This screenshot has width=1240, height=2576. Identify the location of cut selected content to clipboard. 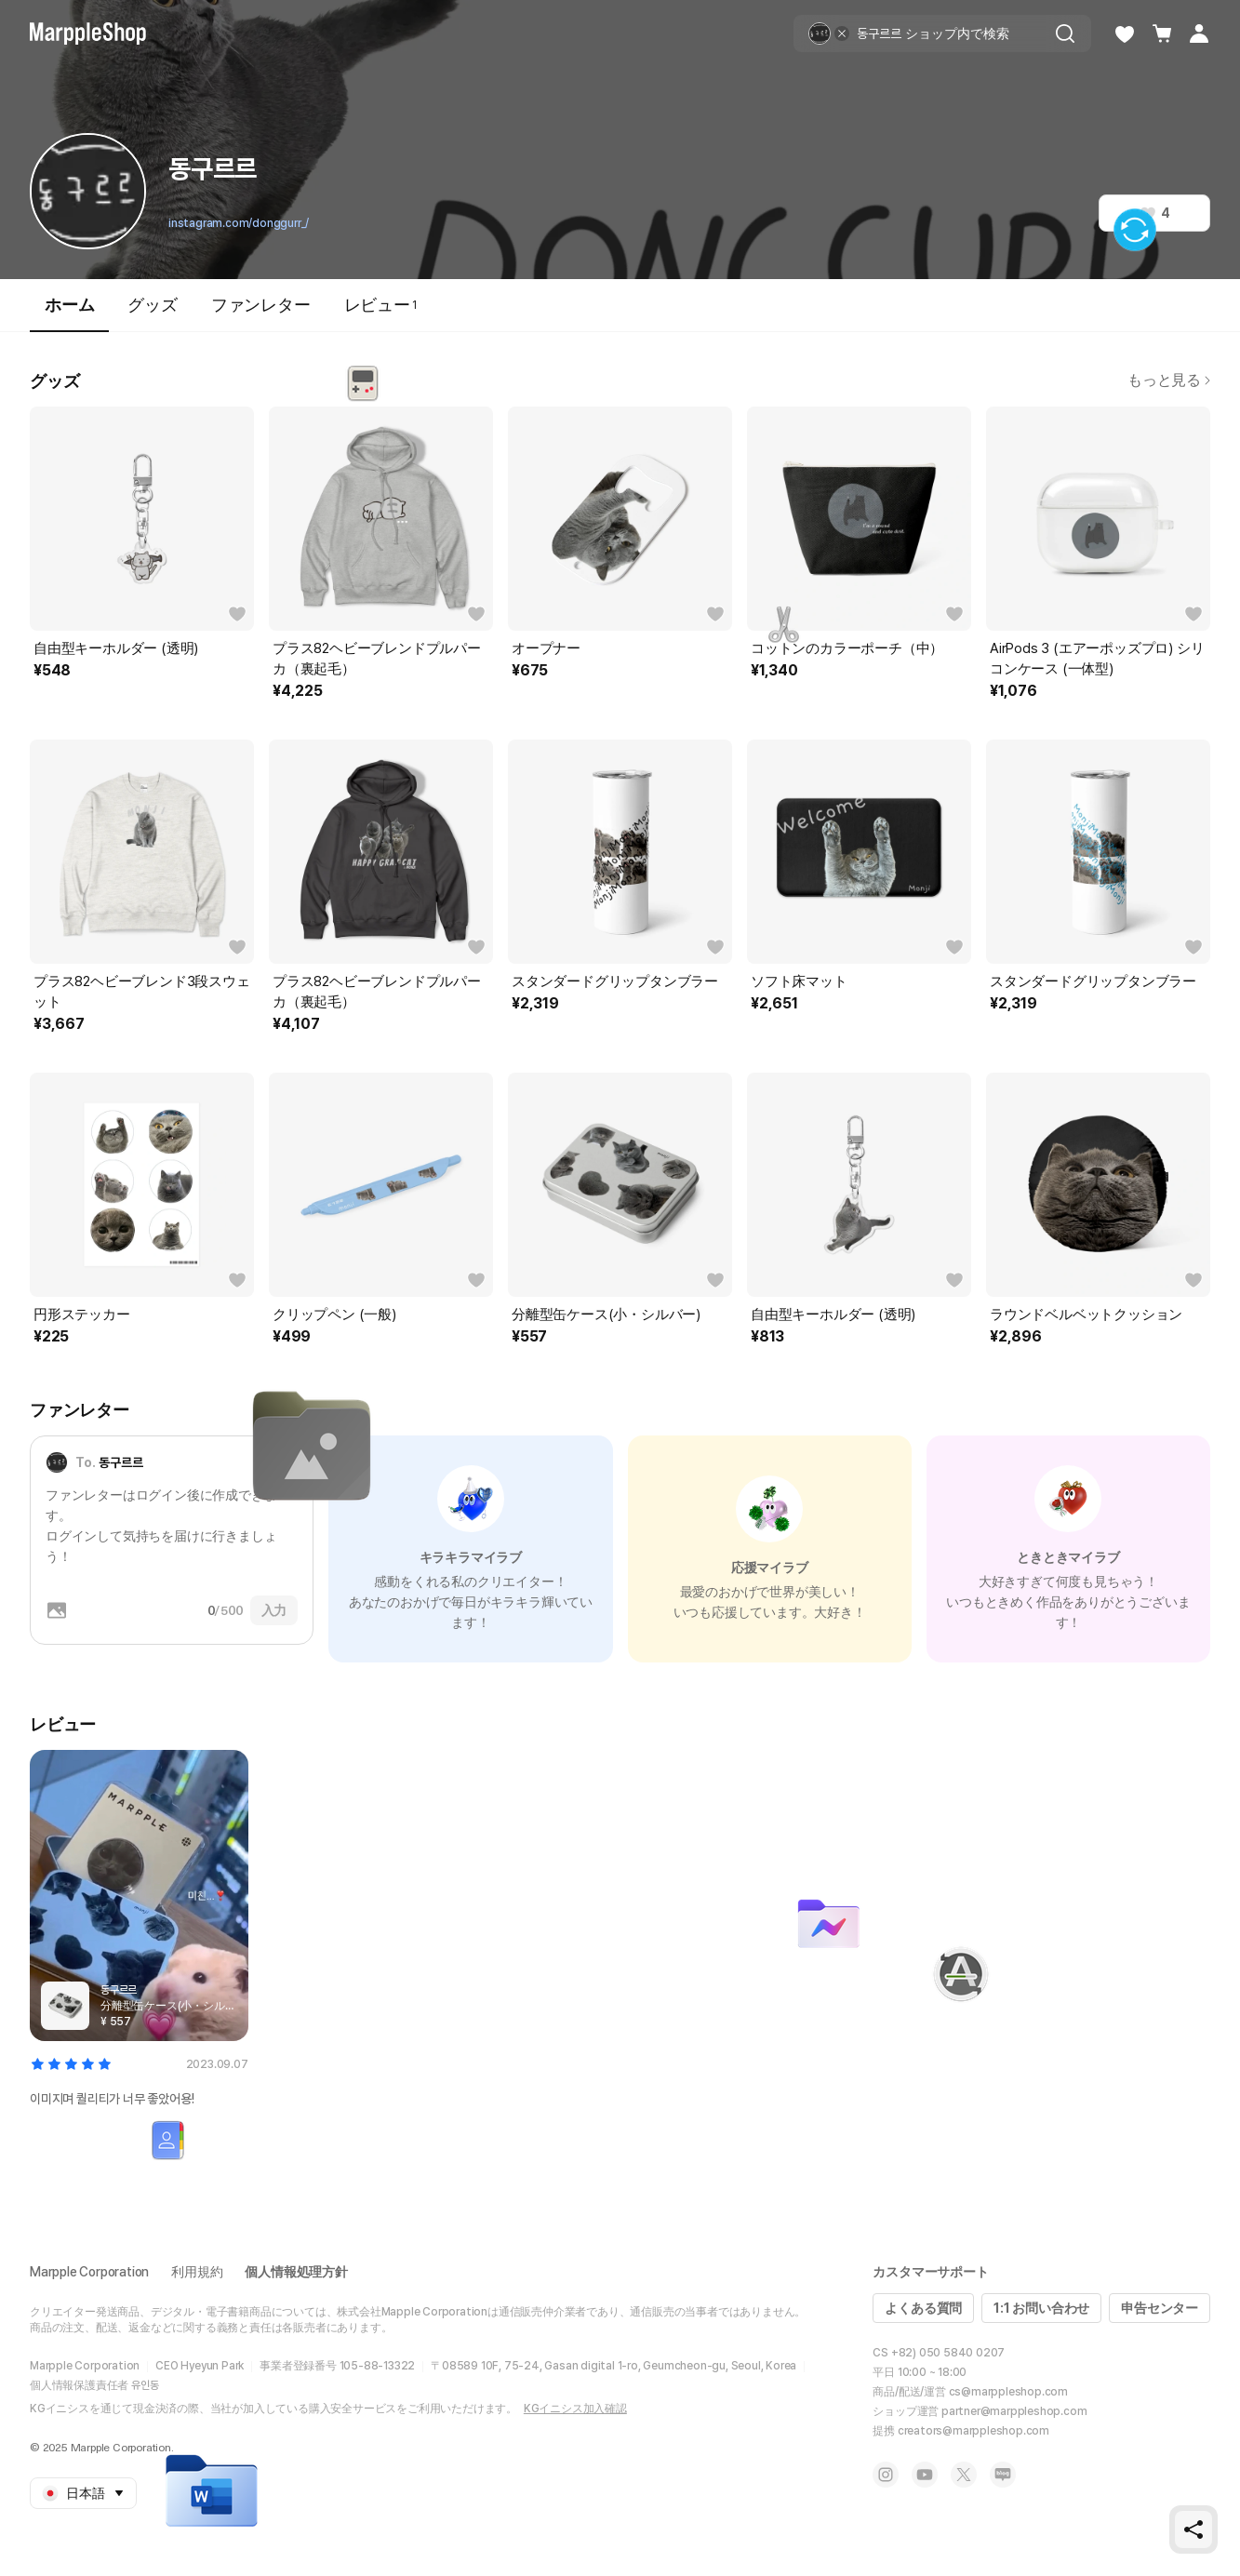
(783, 624).